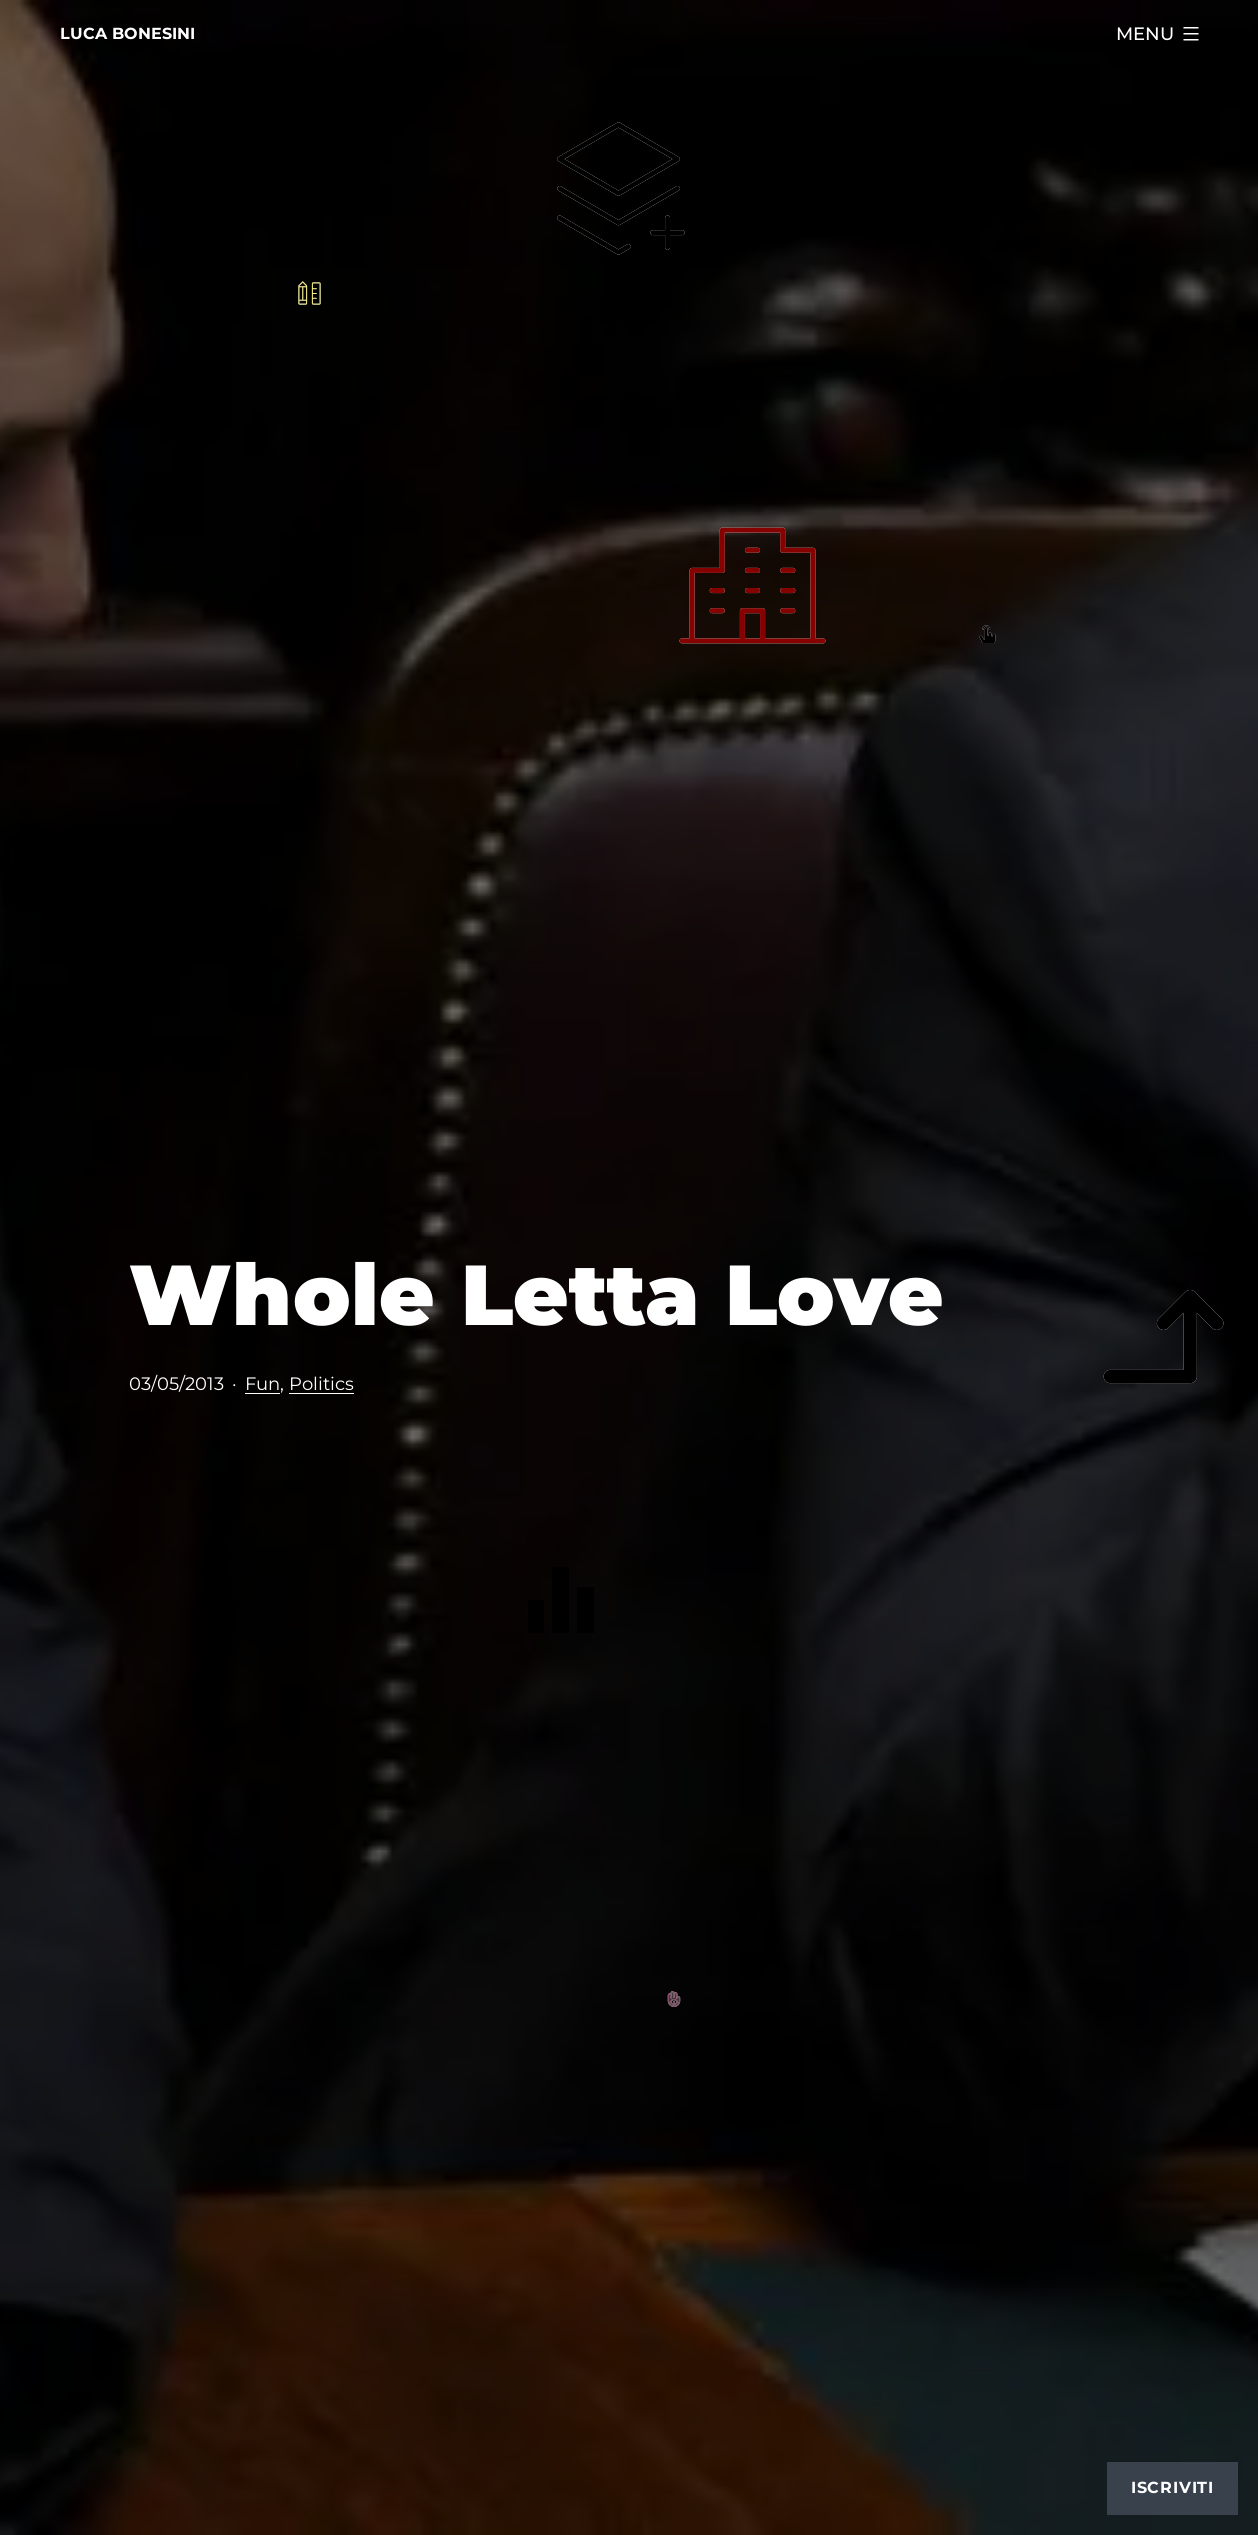 The image size is (1258, 2535). I want to click on enable palm recognition or hand-based biometric authentication, so click(674, 1999).